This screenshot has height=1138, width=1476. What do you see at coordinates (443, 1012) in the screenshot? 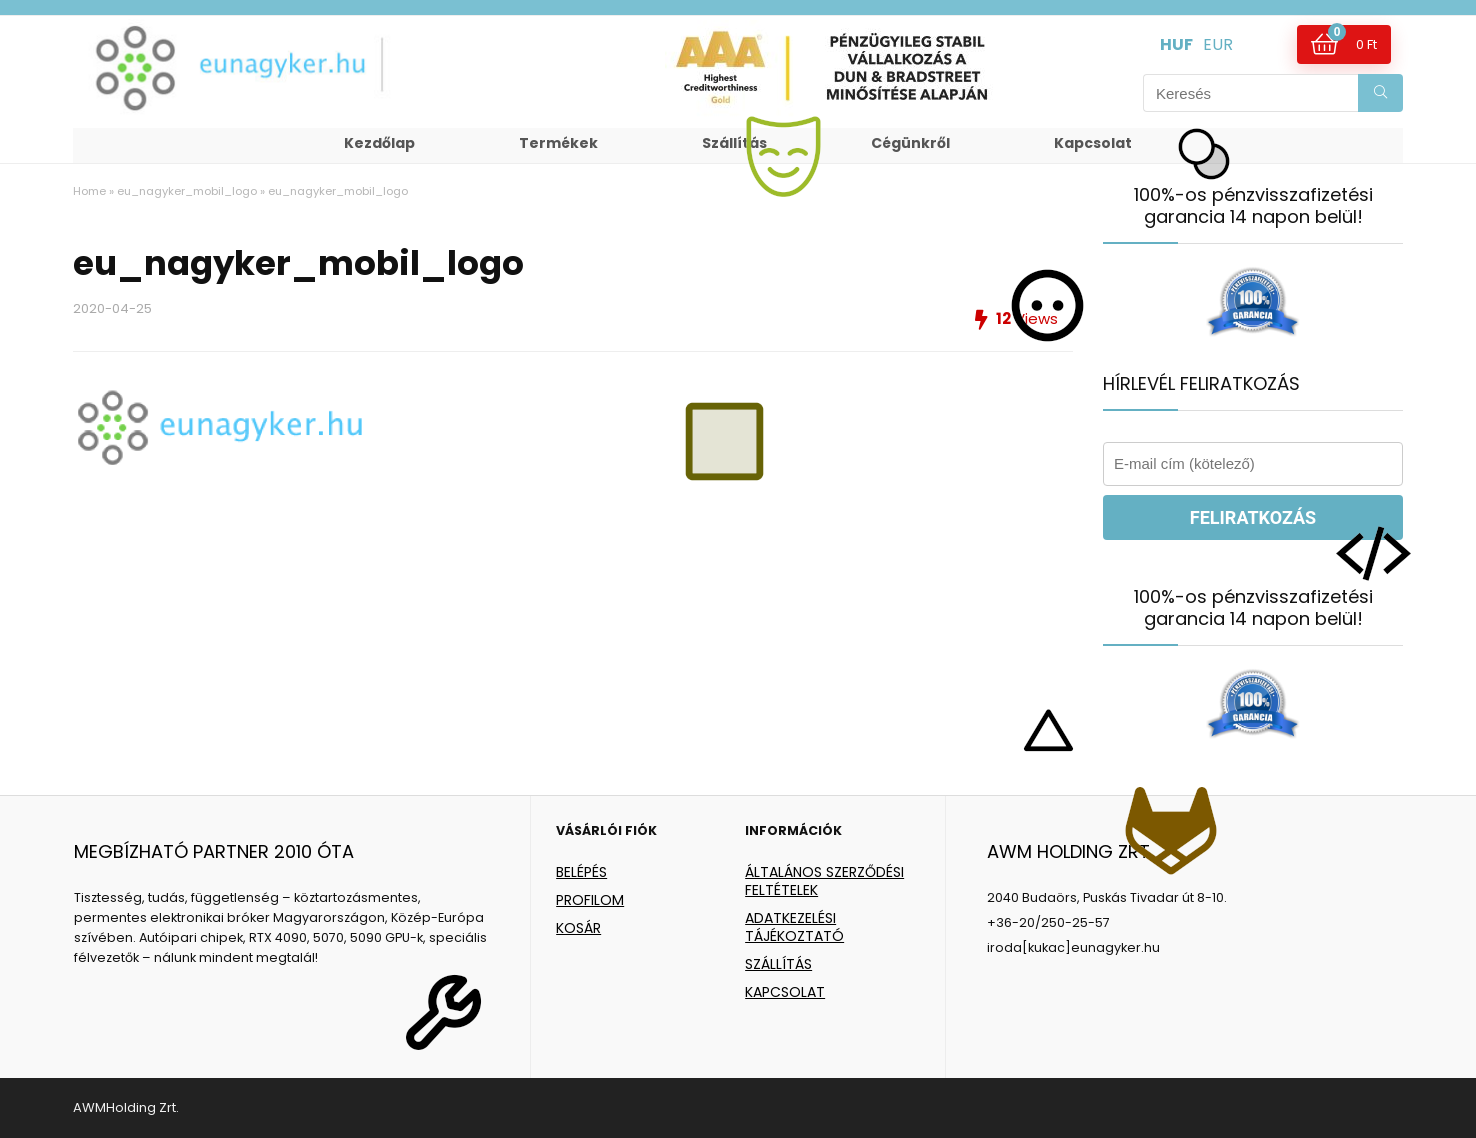
I see `access settings or configuration options` at bounding box center [443, 1012].